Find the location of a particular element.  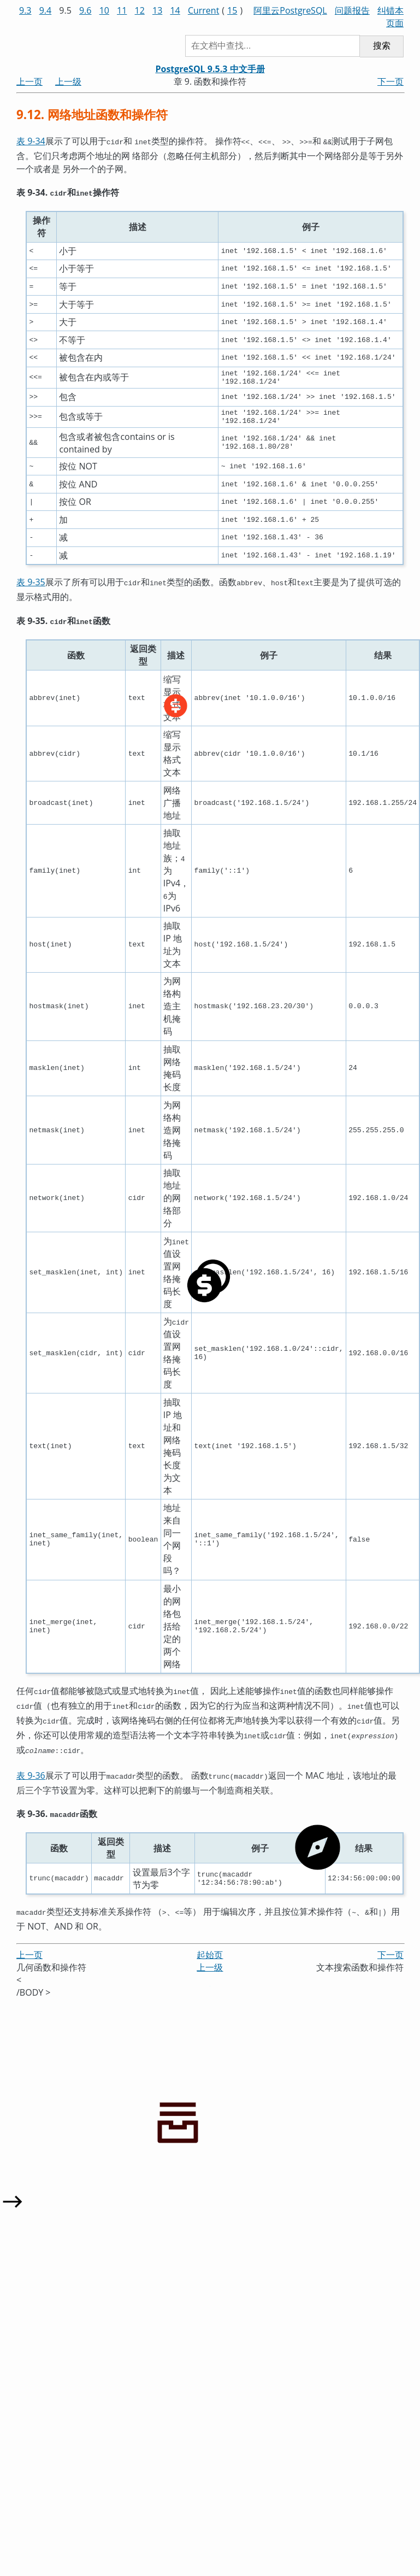

view your coin balance or currency is located at coordinates (209, 1281).